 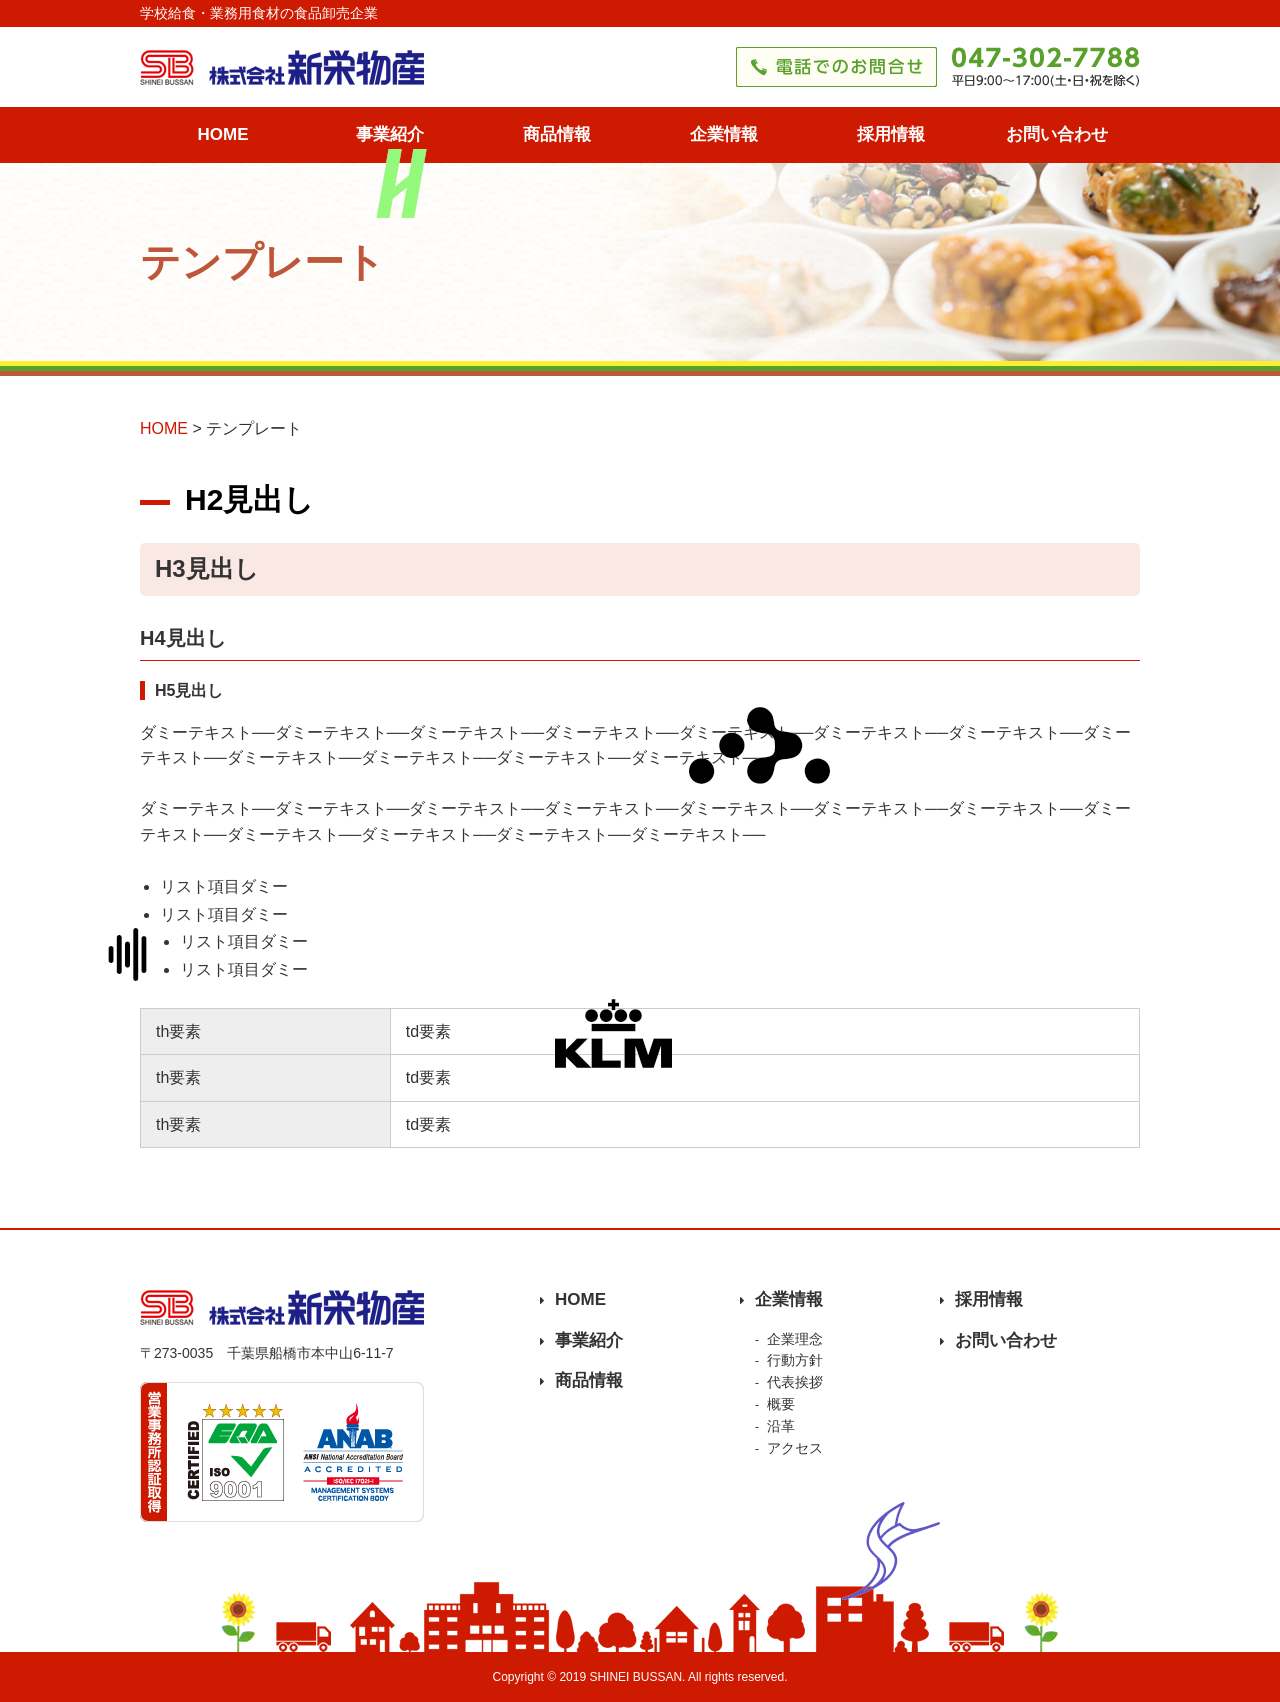 What do you see at coordinates (401, 183) in the screenshot?
I see `handshake app or platform logo` at bounding box center [401, 183].